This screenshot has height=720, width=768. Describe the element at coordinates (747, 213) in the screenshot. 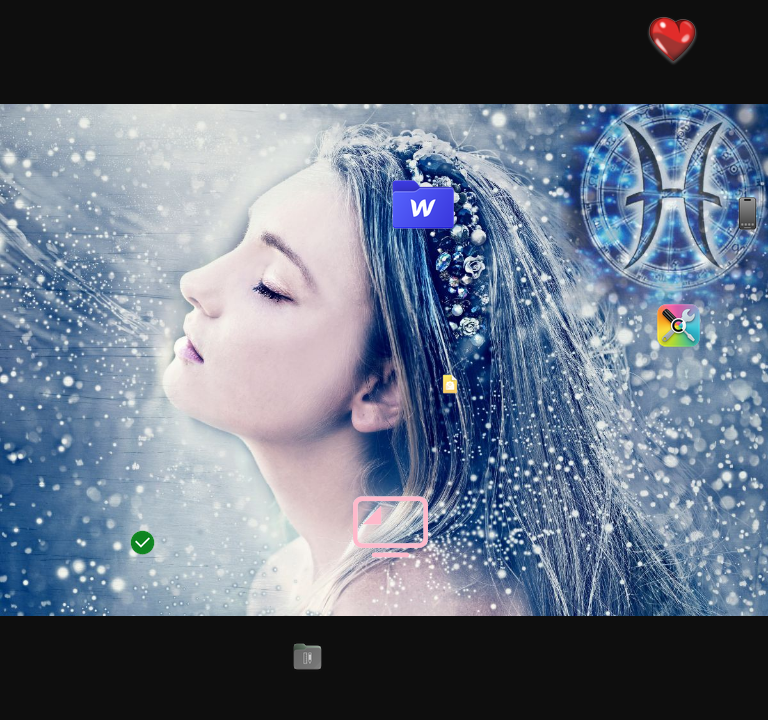

I see `iPhone device icon` at that location.